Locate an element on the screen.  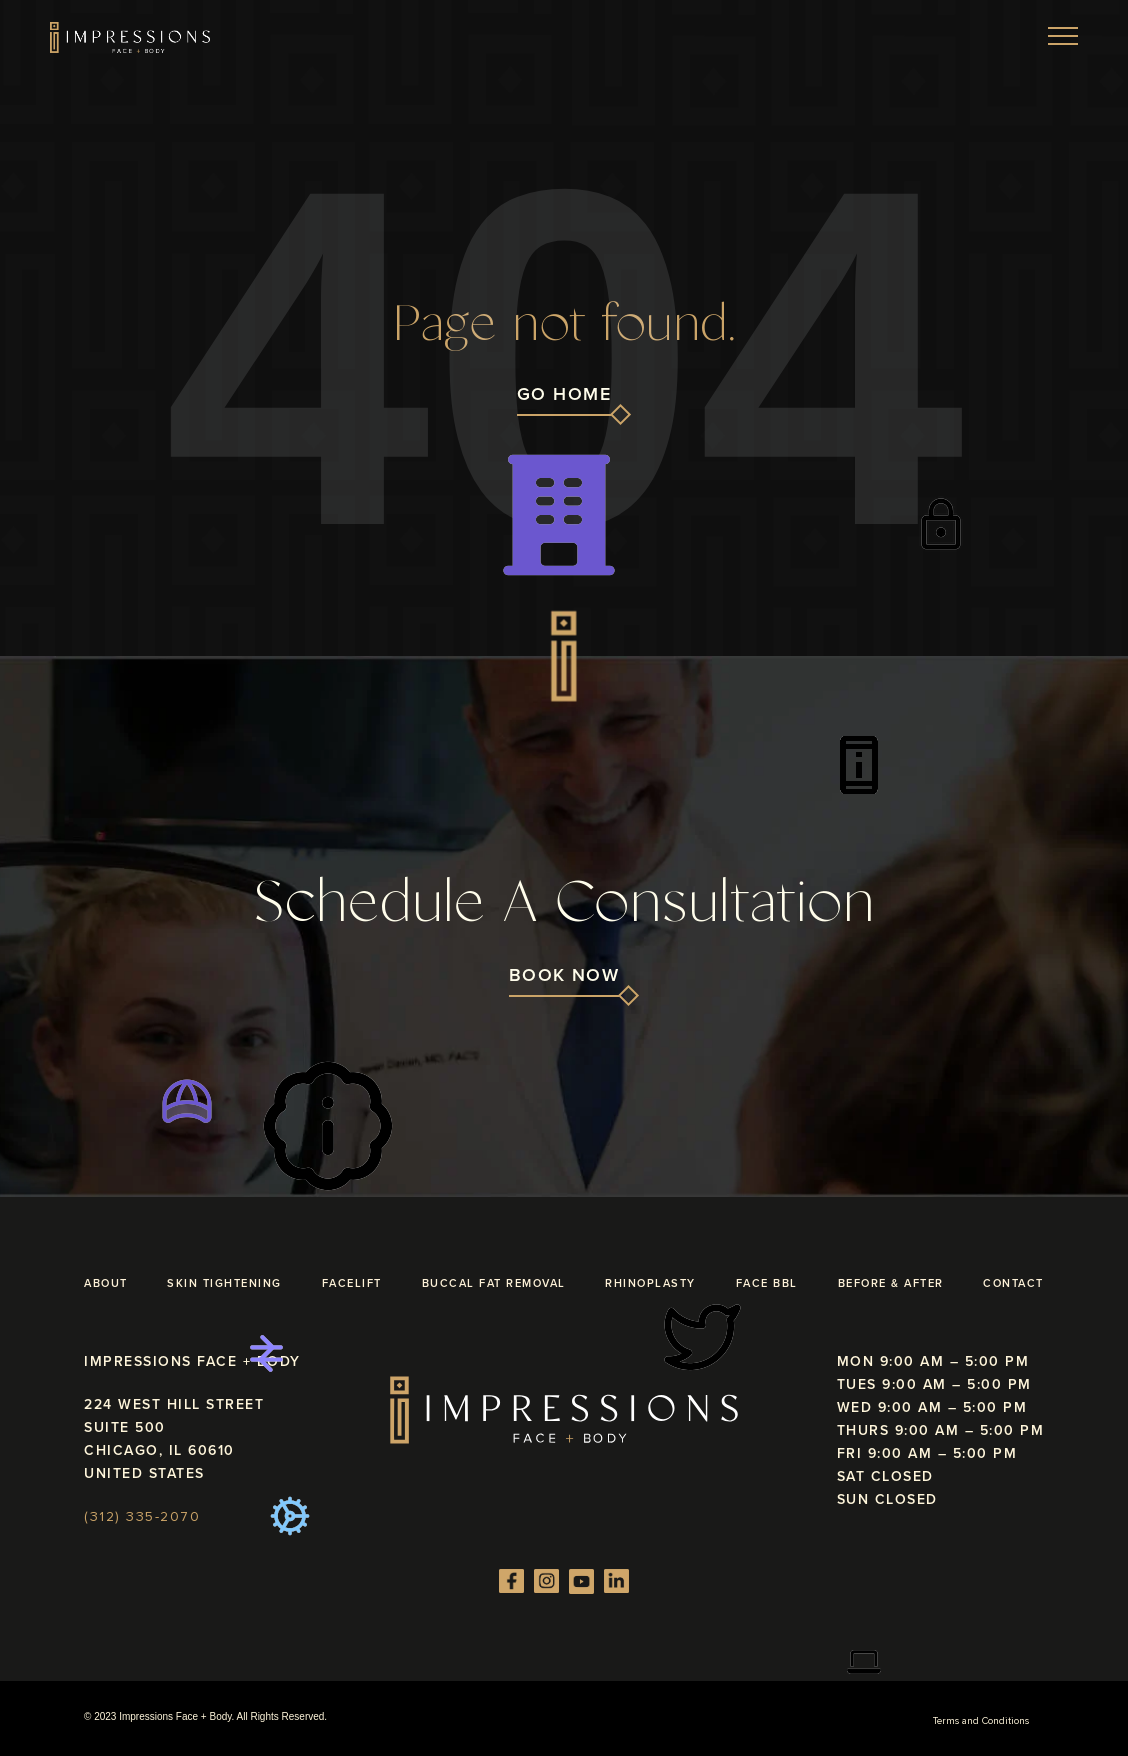
view office or workplace information is located at coordinates (559, 515).